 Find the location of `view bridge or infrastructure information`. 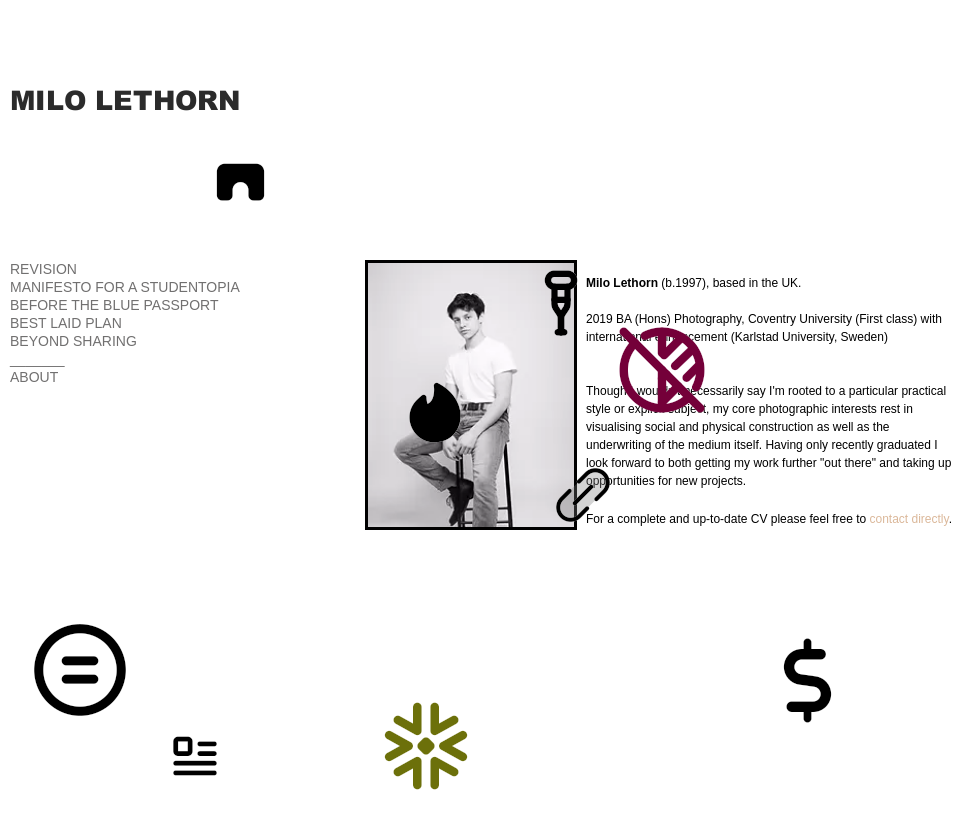

view bridge or infrastructure information is located at coordinates (240, 179).